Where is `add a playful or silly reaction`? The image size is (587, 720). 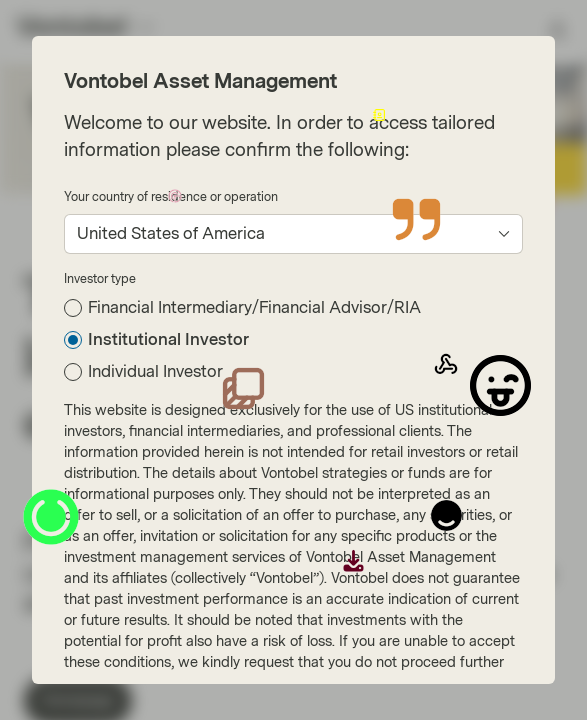
add a playful or silly reaction is located at coordinates (500, 385).